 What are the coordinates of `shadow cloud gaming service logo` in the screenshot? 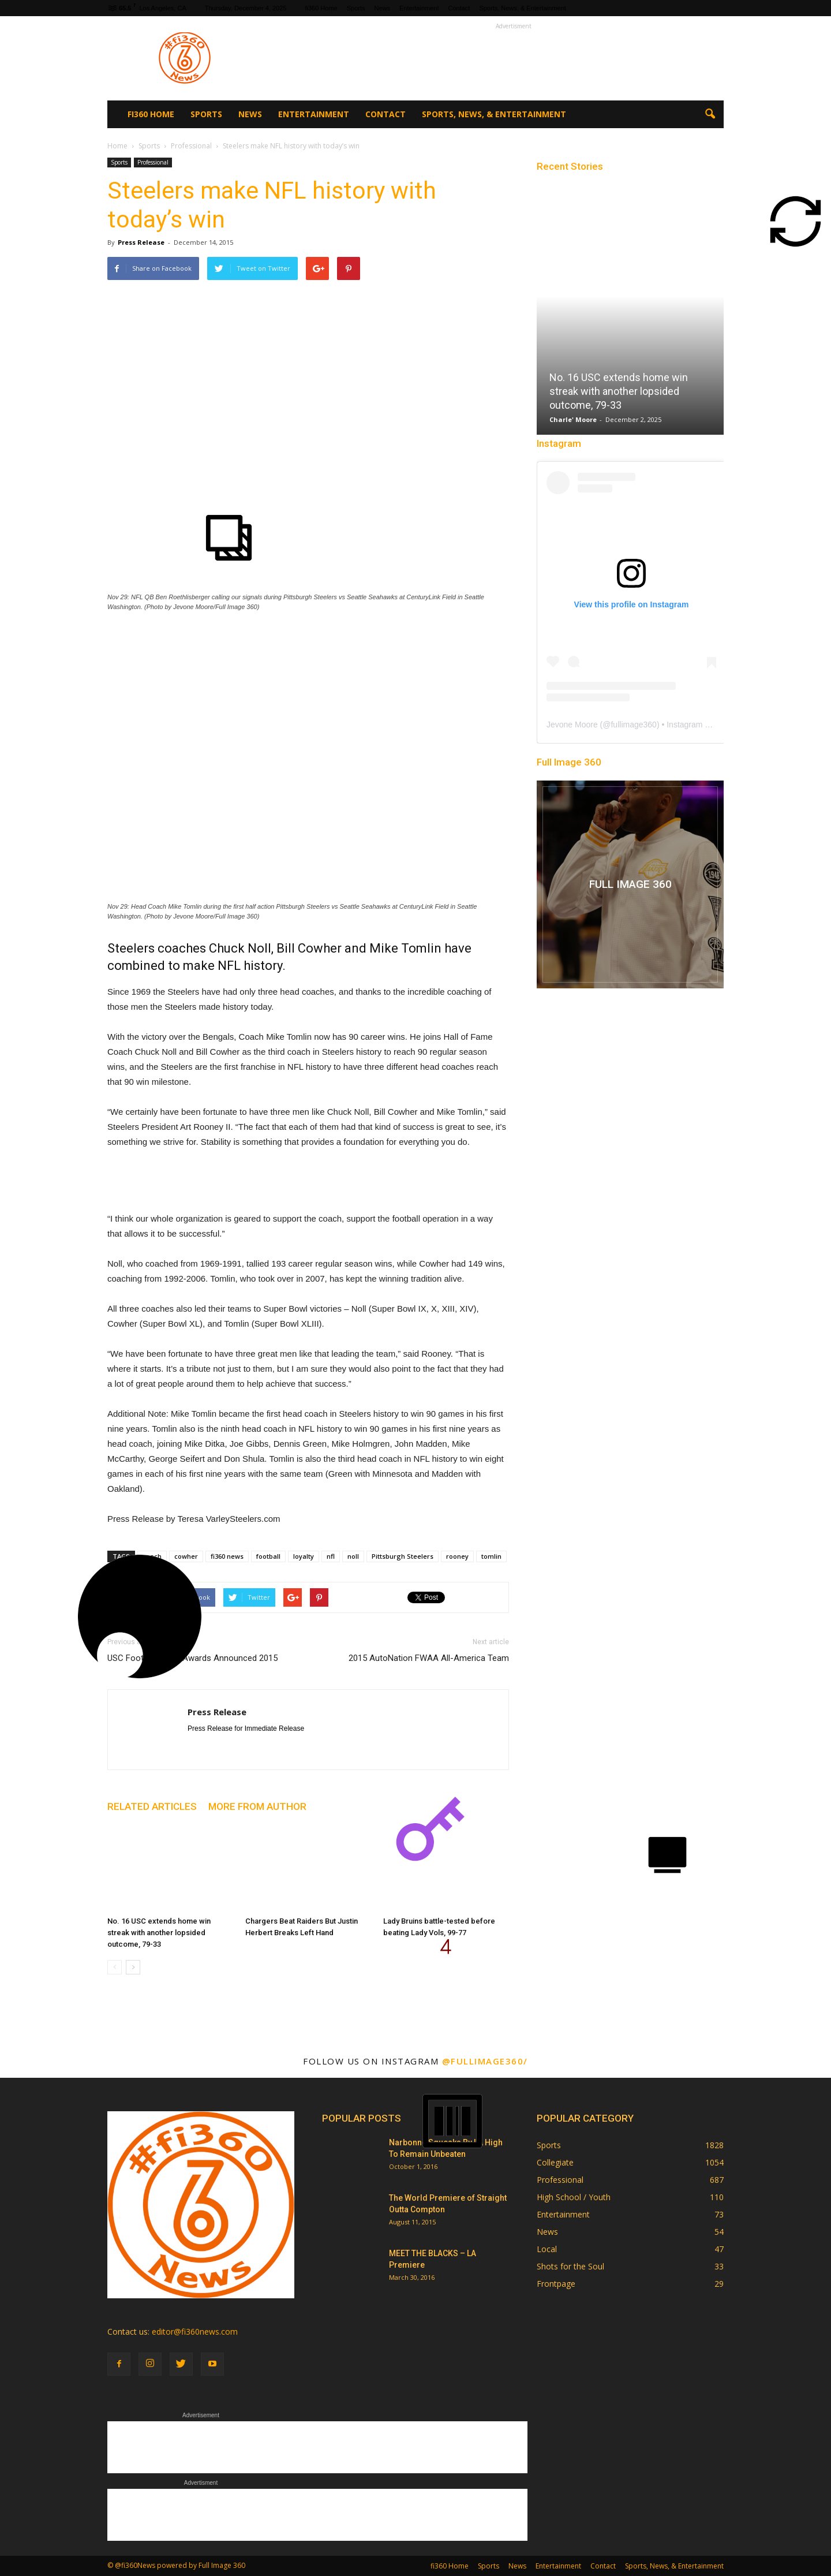 It's located at (140, 1616).